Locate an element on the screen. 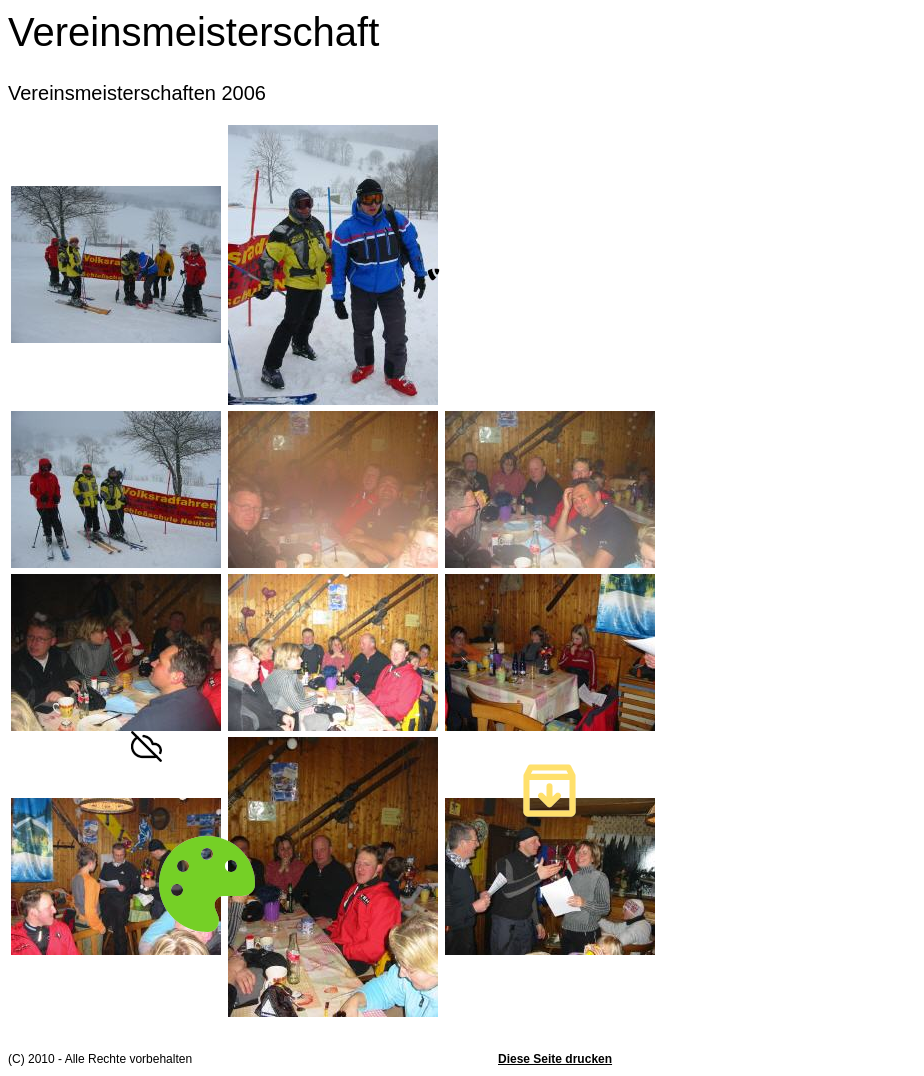 This screenshot has width=924, height=1076. download to local storage is located at coordinates (549, 790).